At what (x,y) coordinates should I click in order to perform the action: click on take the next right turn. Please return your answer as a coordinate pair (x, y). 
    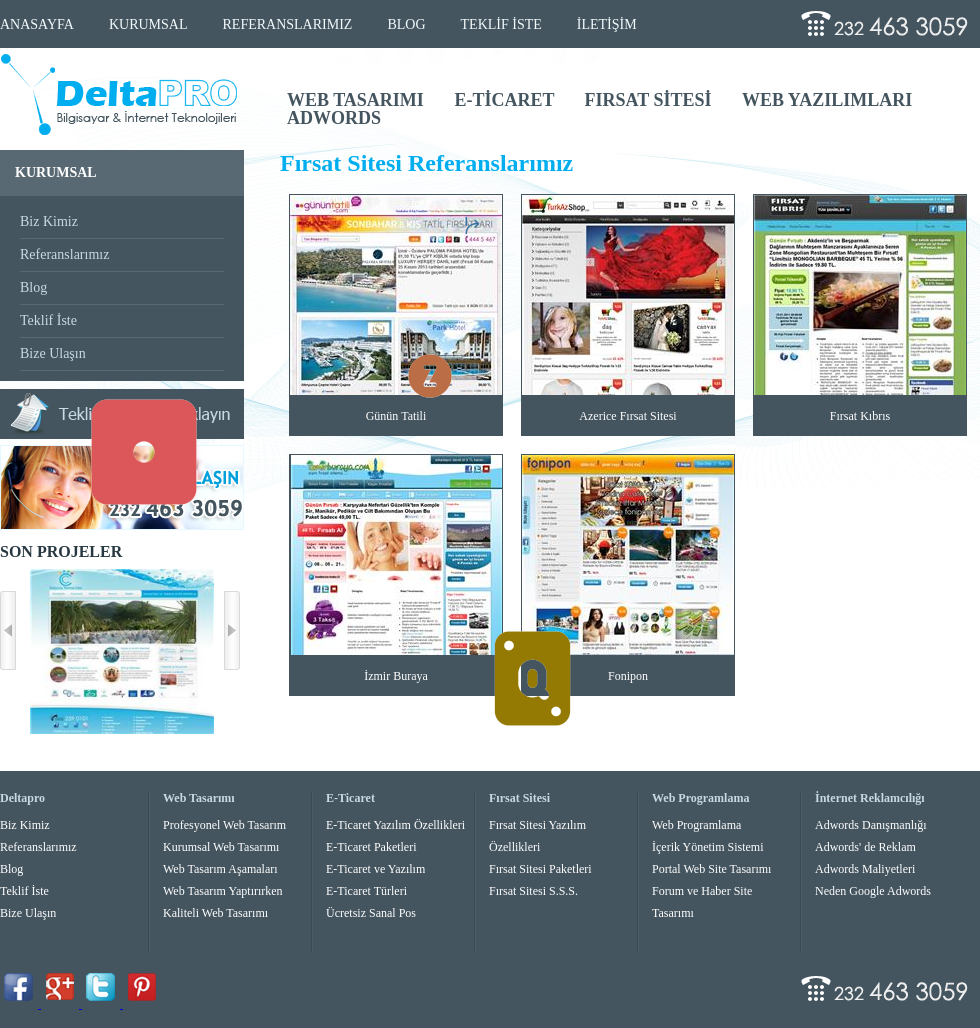
    Looking at the image, I should click on (471, 225).